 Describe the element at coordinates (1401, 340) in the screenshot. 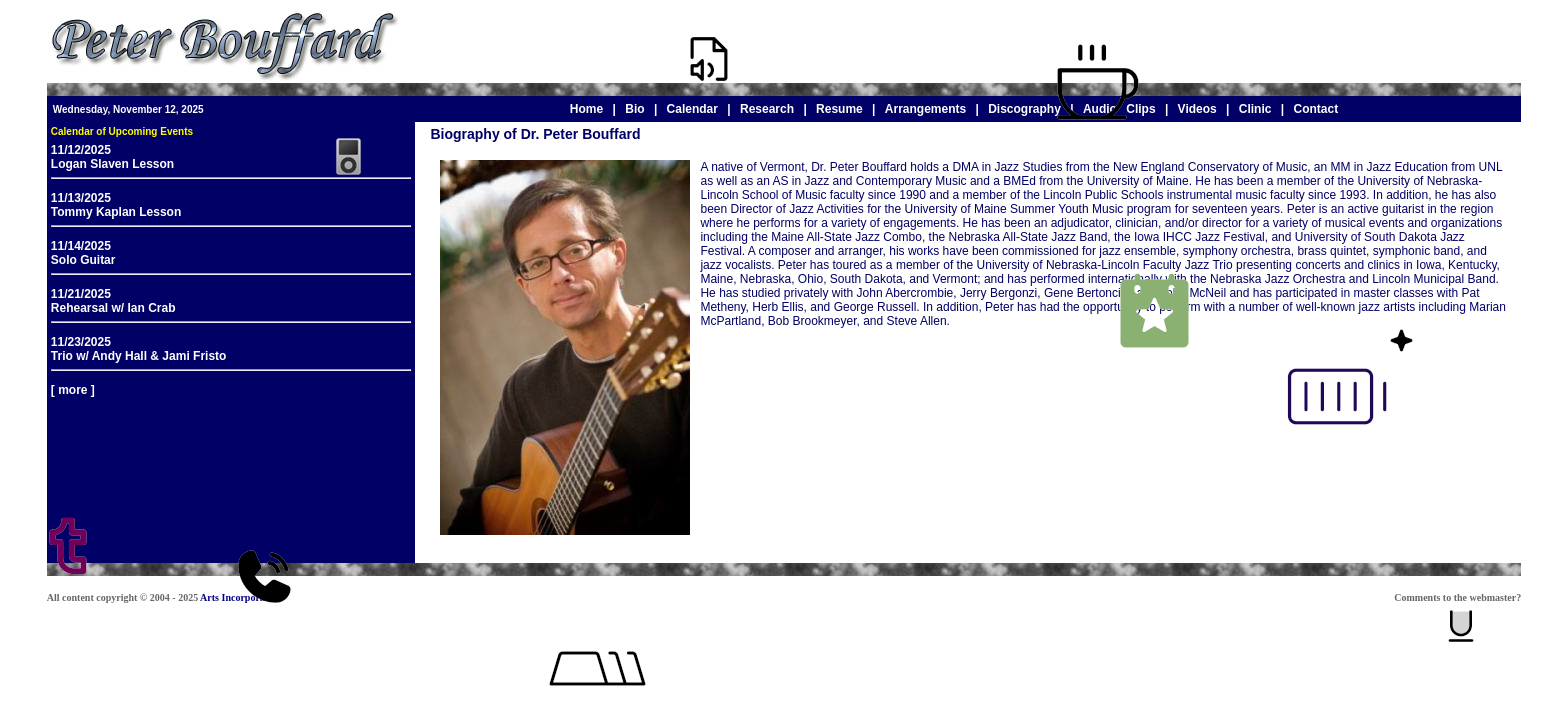

I see `indicates a special or featured item` at that location.